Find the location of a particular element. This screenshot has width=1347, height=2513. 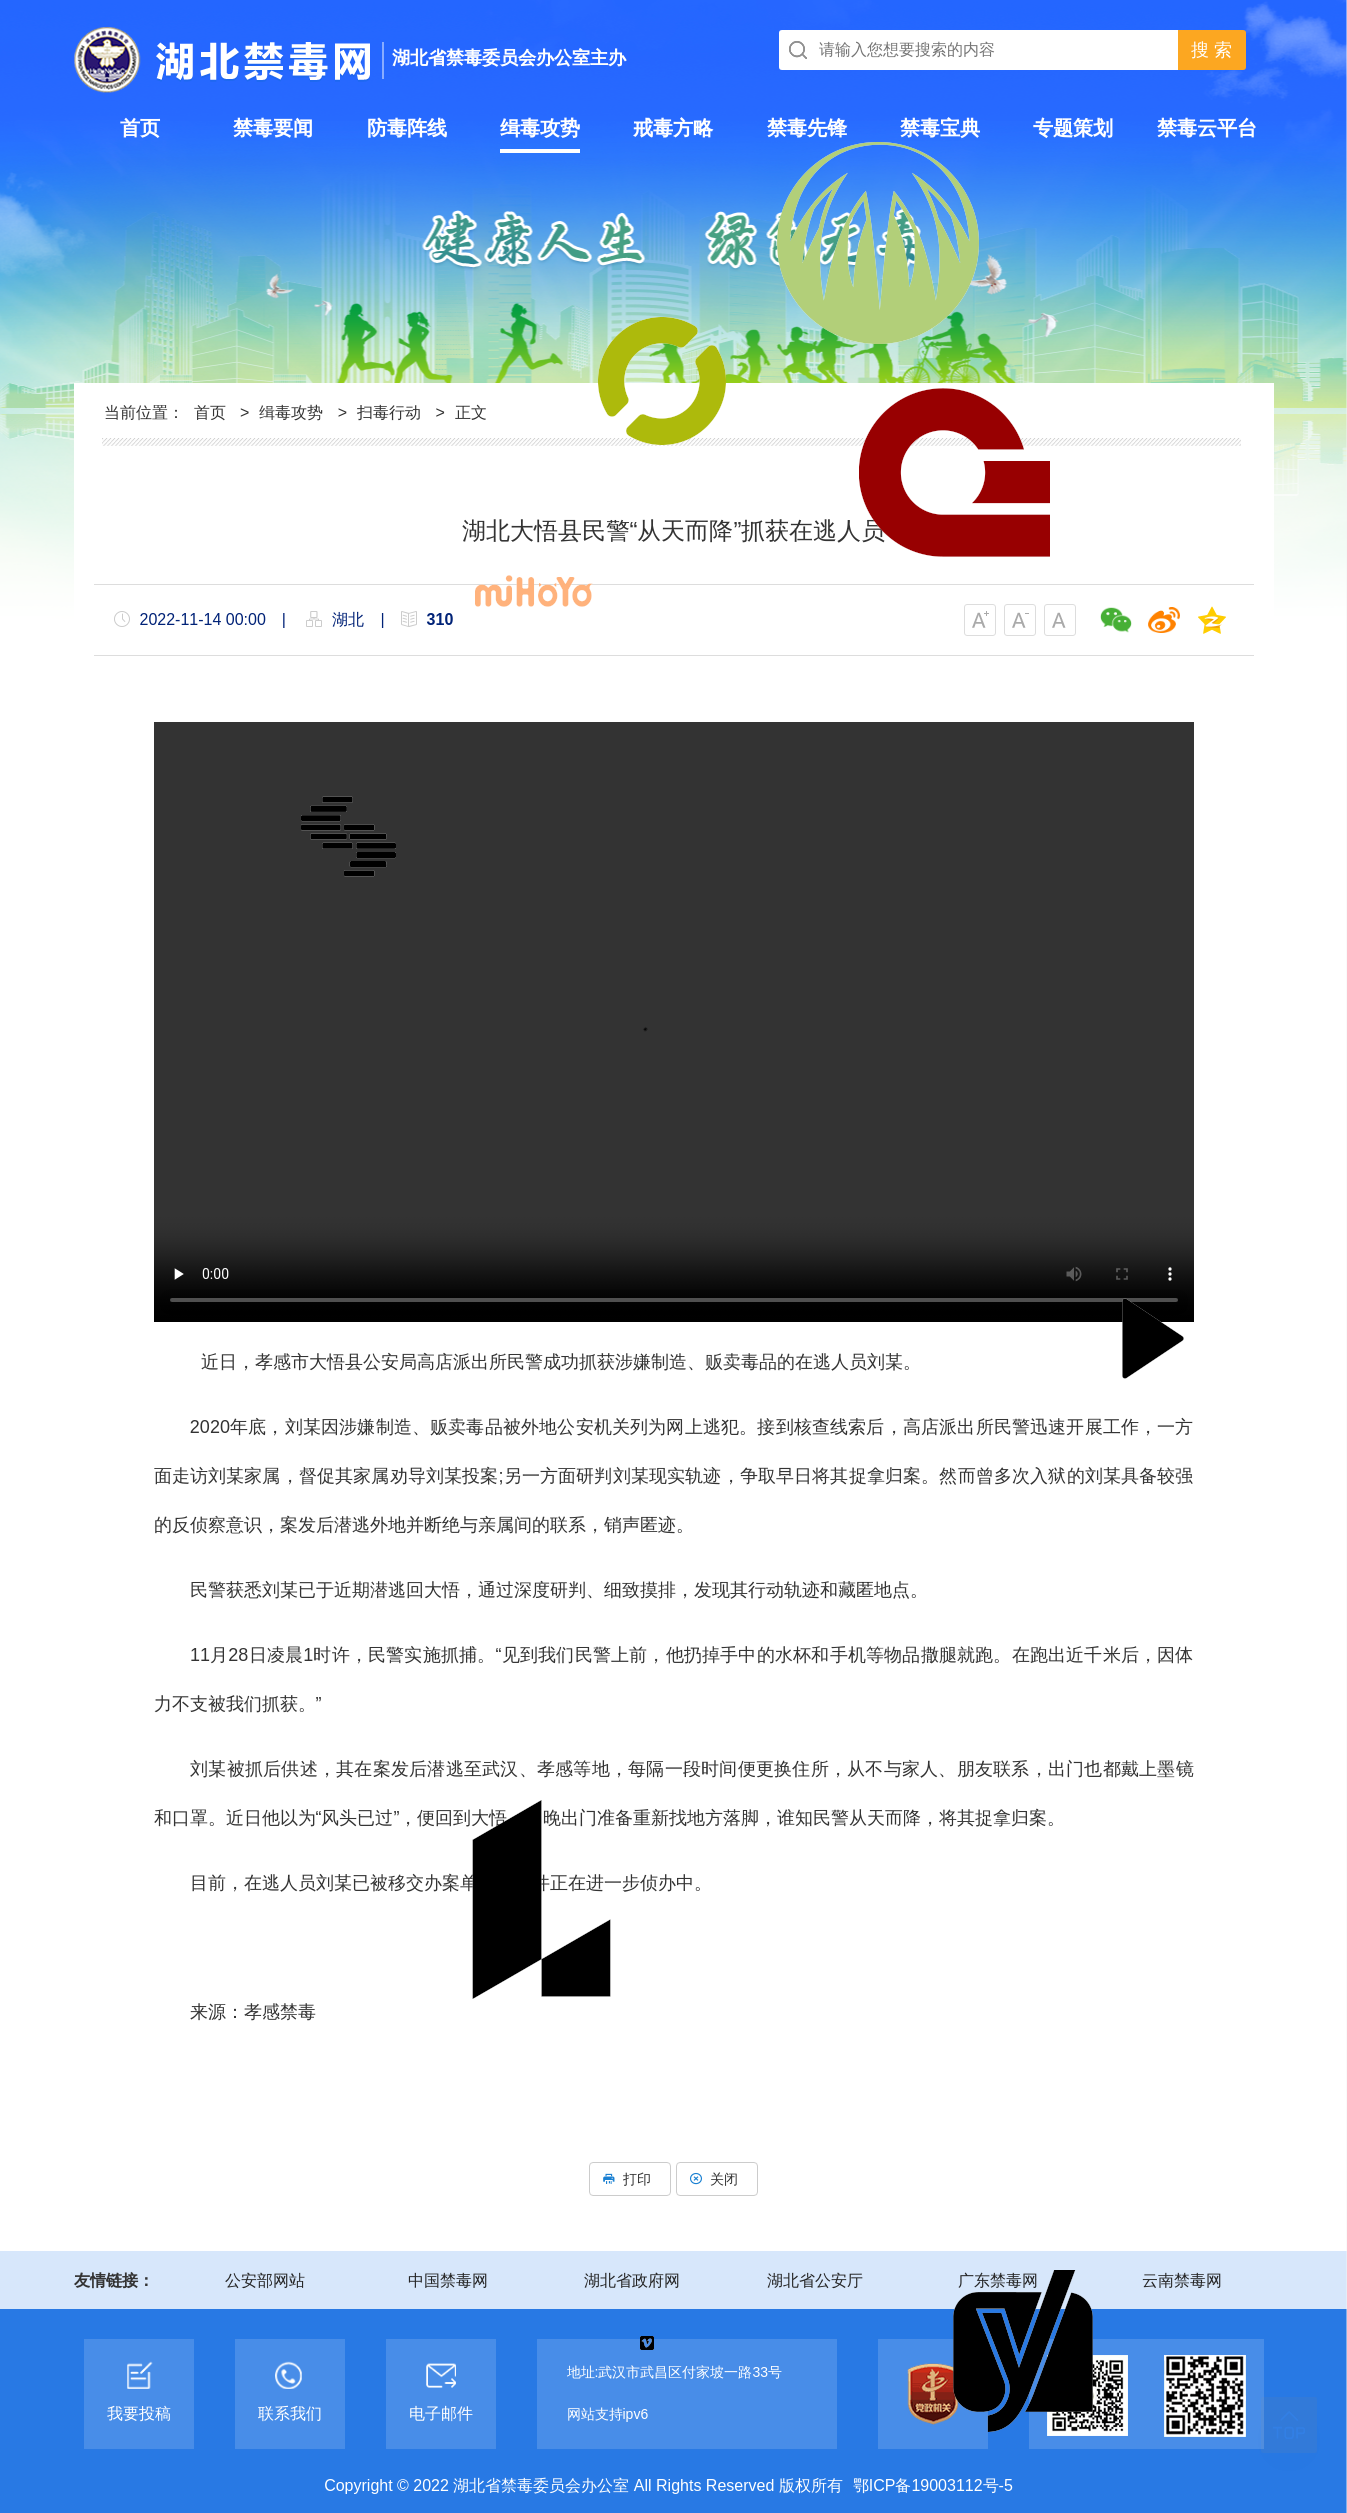

Contentstack logo is located at coordinates (348, 836).